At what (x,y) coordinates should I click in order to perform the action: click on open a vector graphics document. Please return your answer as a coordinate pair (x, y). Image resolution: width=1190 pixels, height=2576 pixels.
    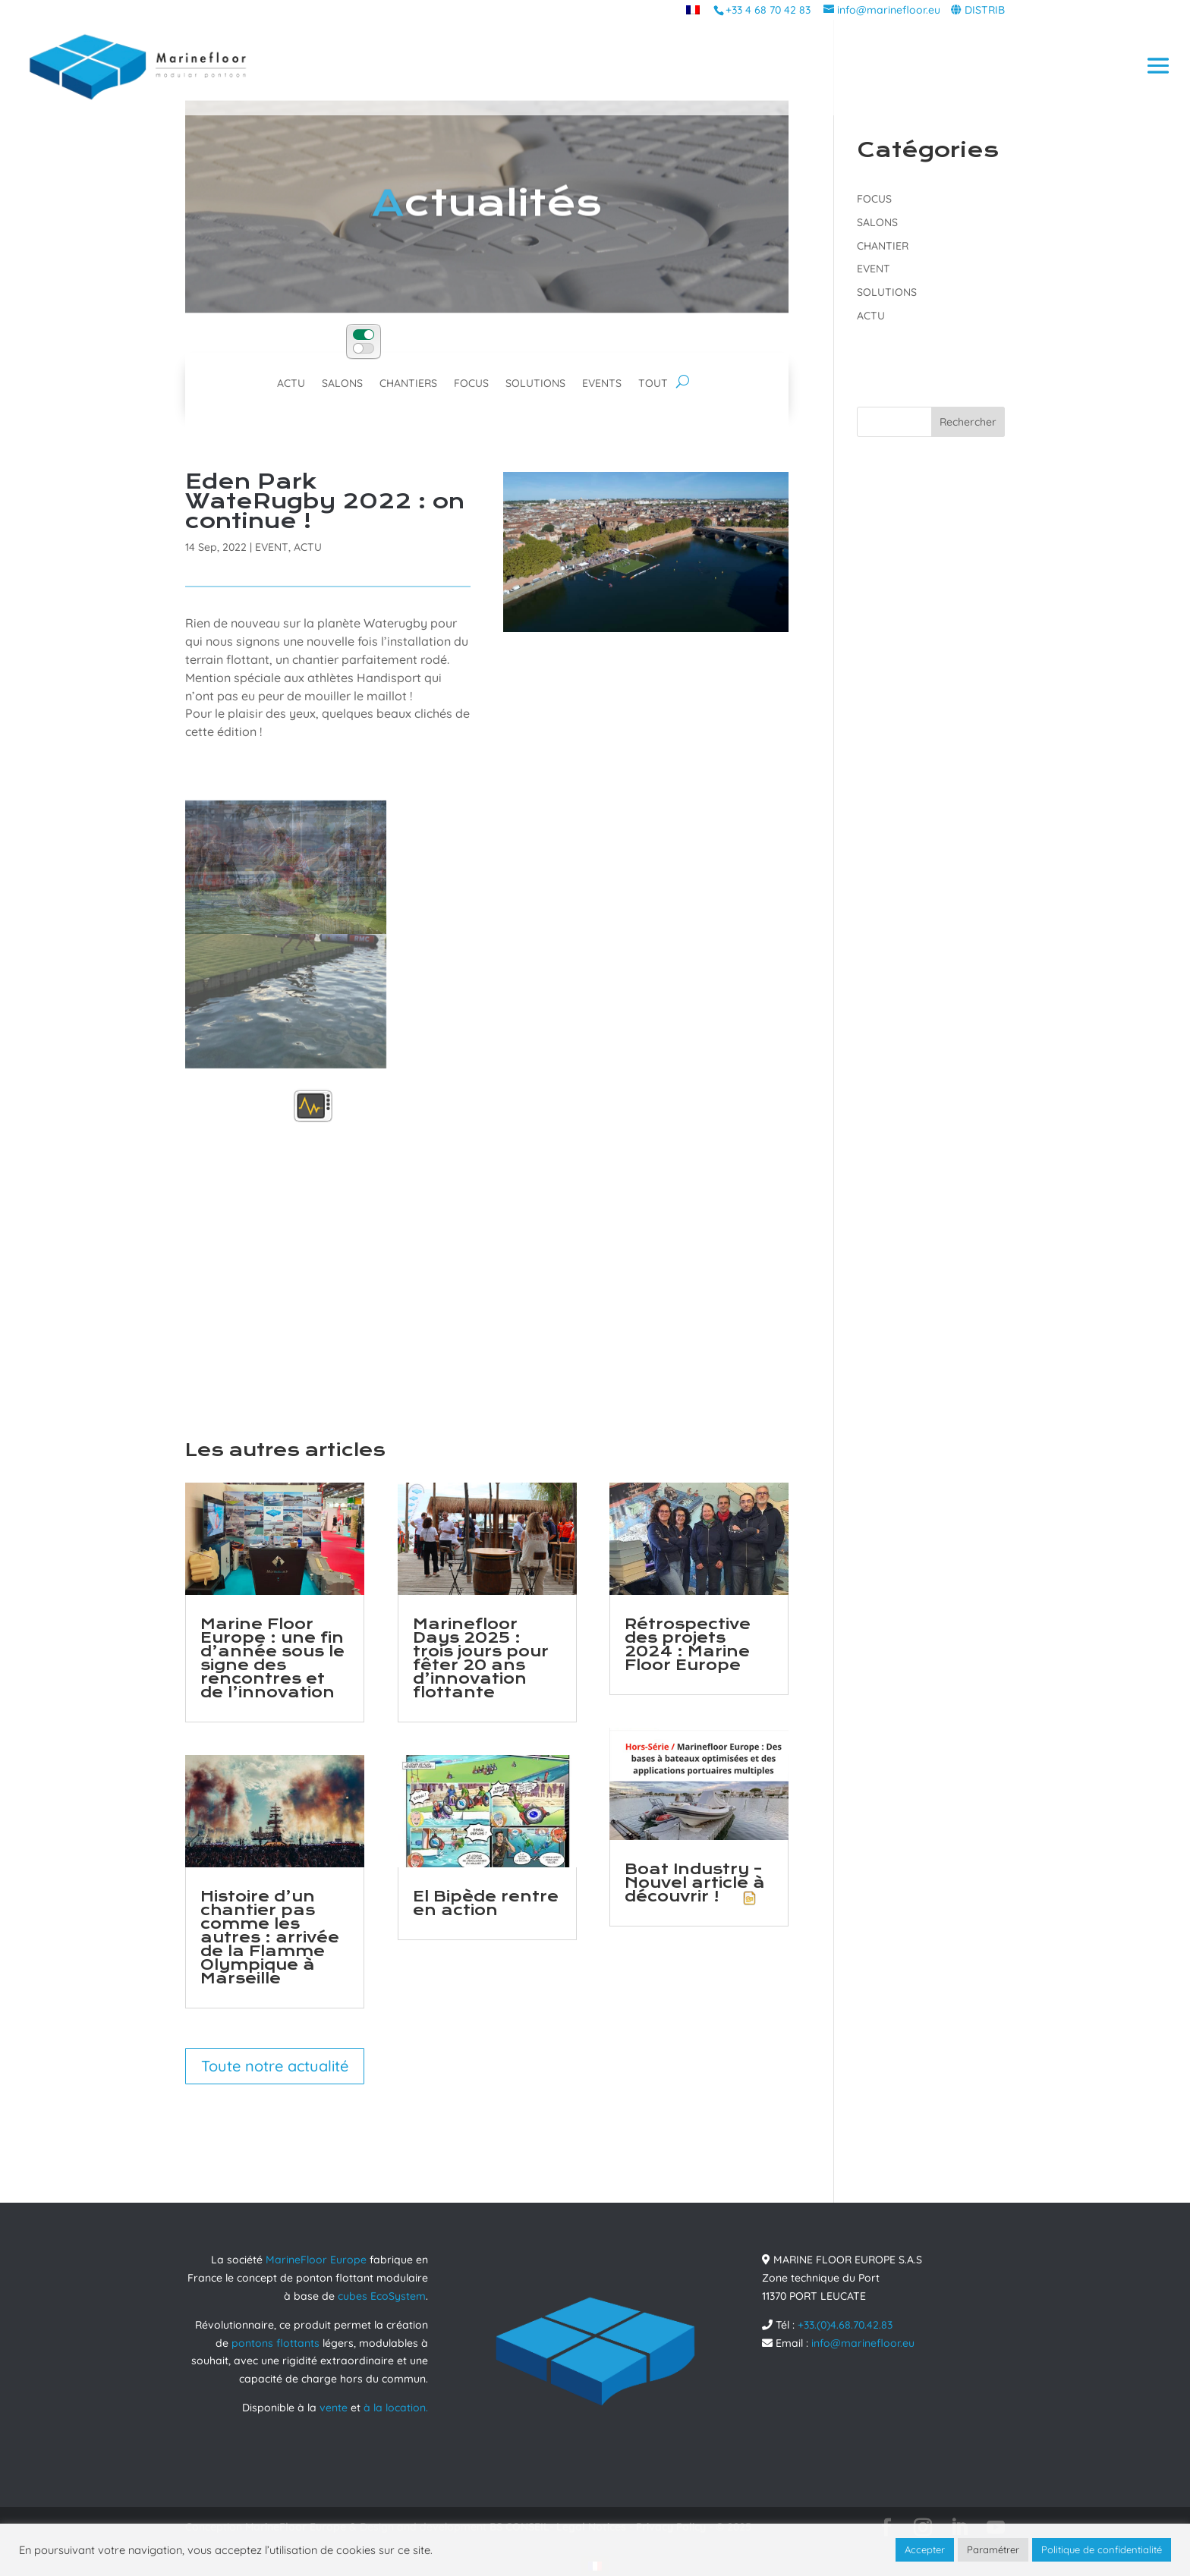
    Looking at the image, I should click on (749, 1898).